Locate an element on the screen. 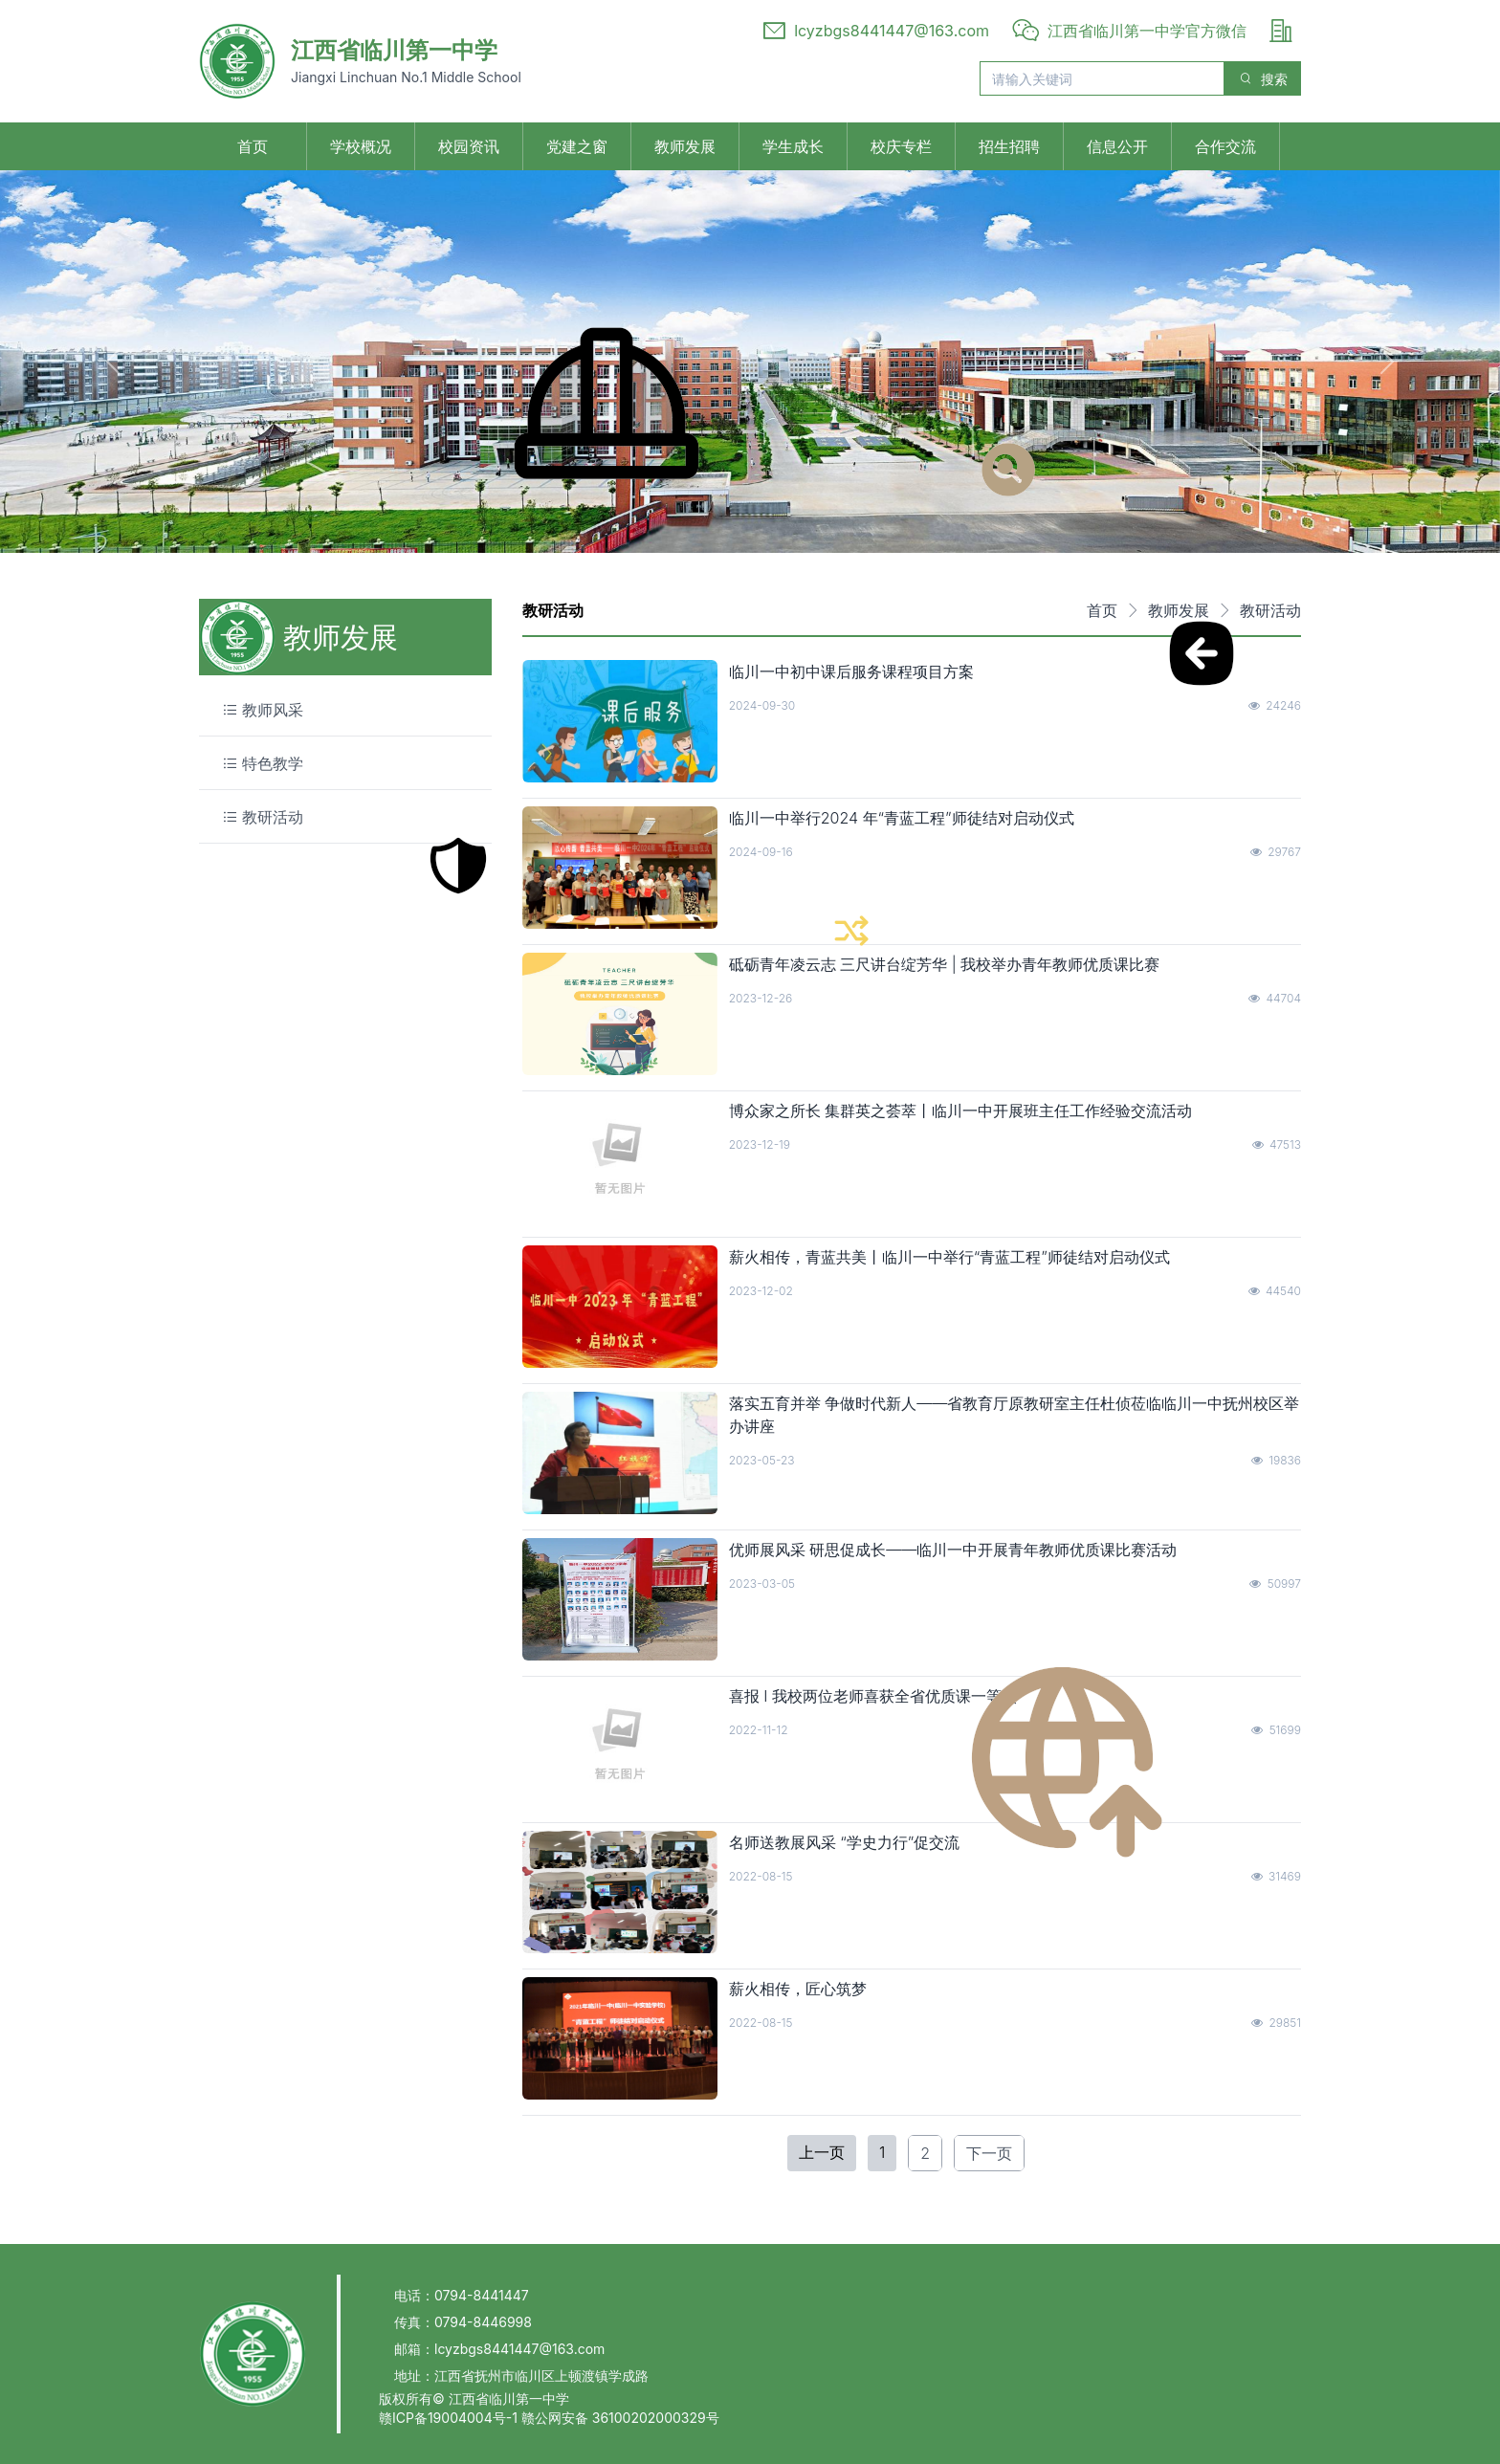 This screenshot has width=1500, height=2464. tap to search is located at coordinates (1008, 470).